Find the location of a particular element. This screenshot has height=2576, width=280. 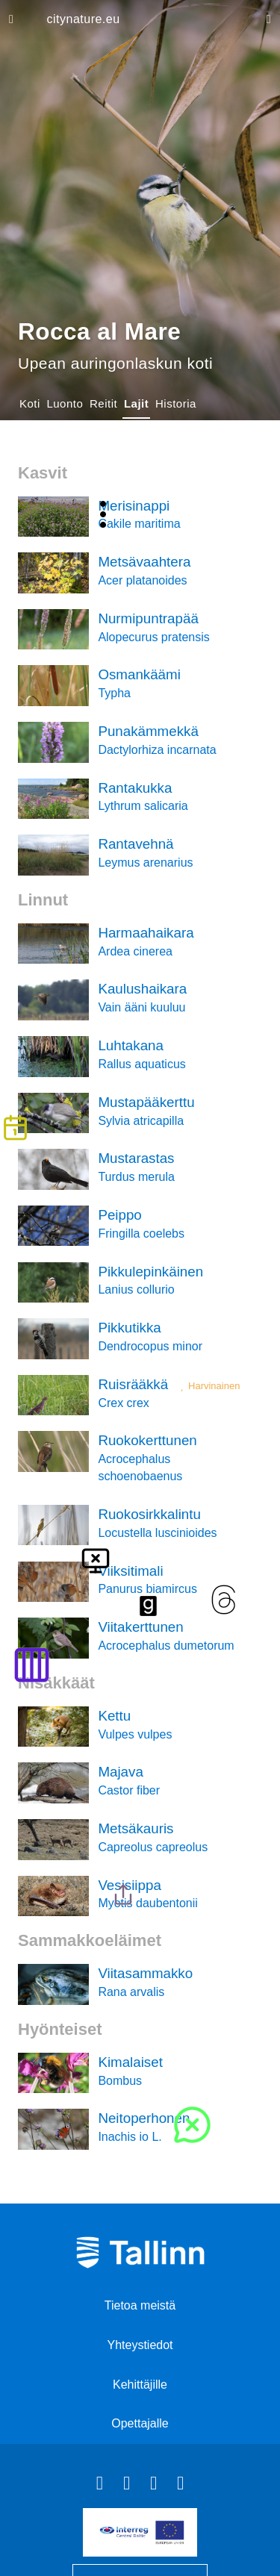

share content to another app or platform is located at coordinates (123, 1894).